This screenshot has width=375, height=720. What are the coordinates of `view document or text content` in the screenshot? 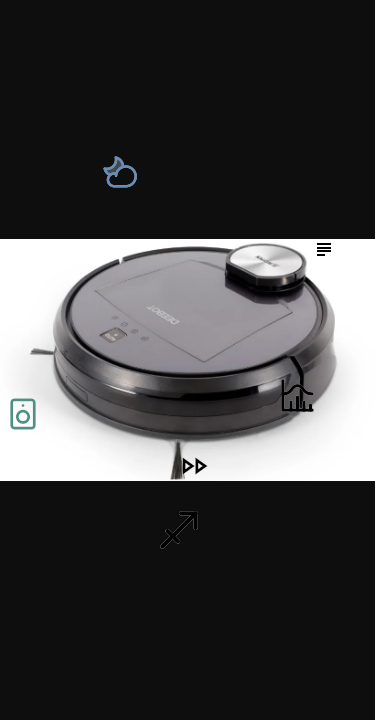 It's located at (323, 249).